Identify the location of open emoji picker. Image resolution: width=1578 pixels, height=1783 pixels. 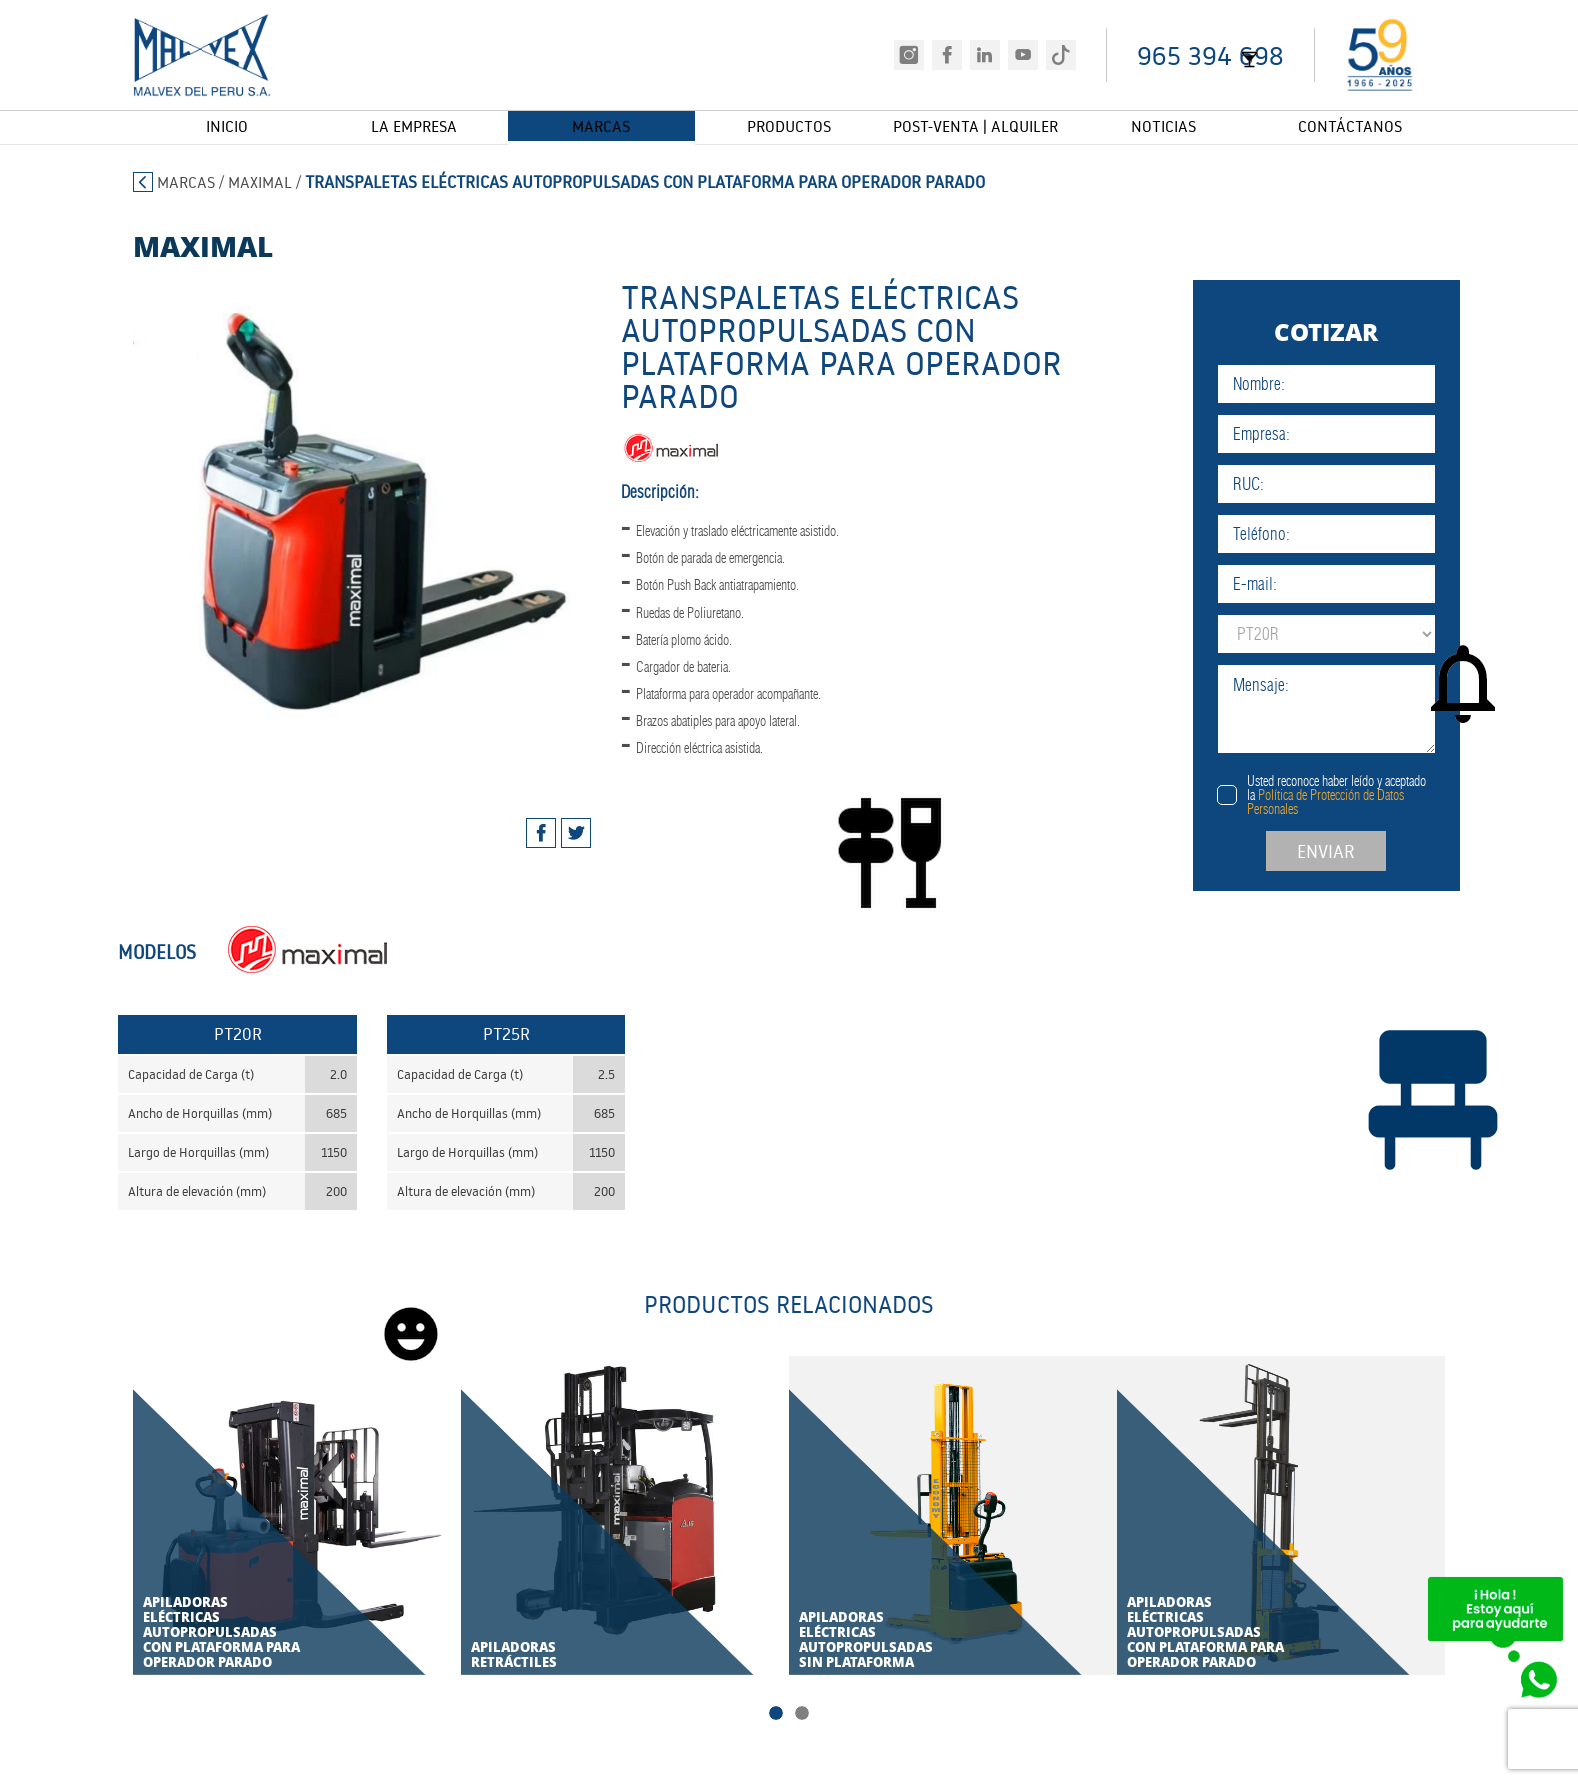
(411, 1334).